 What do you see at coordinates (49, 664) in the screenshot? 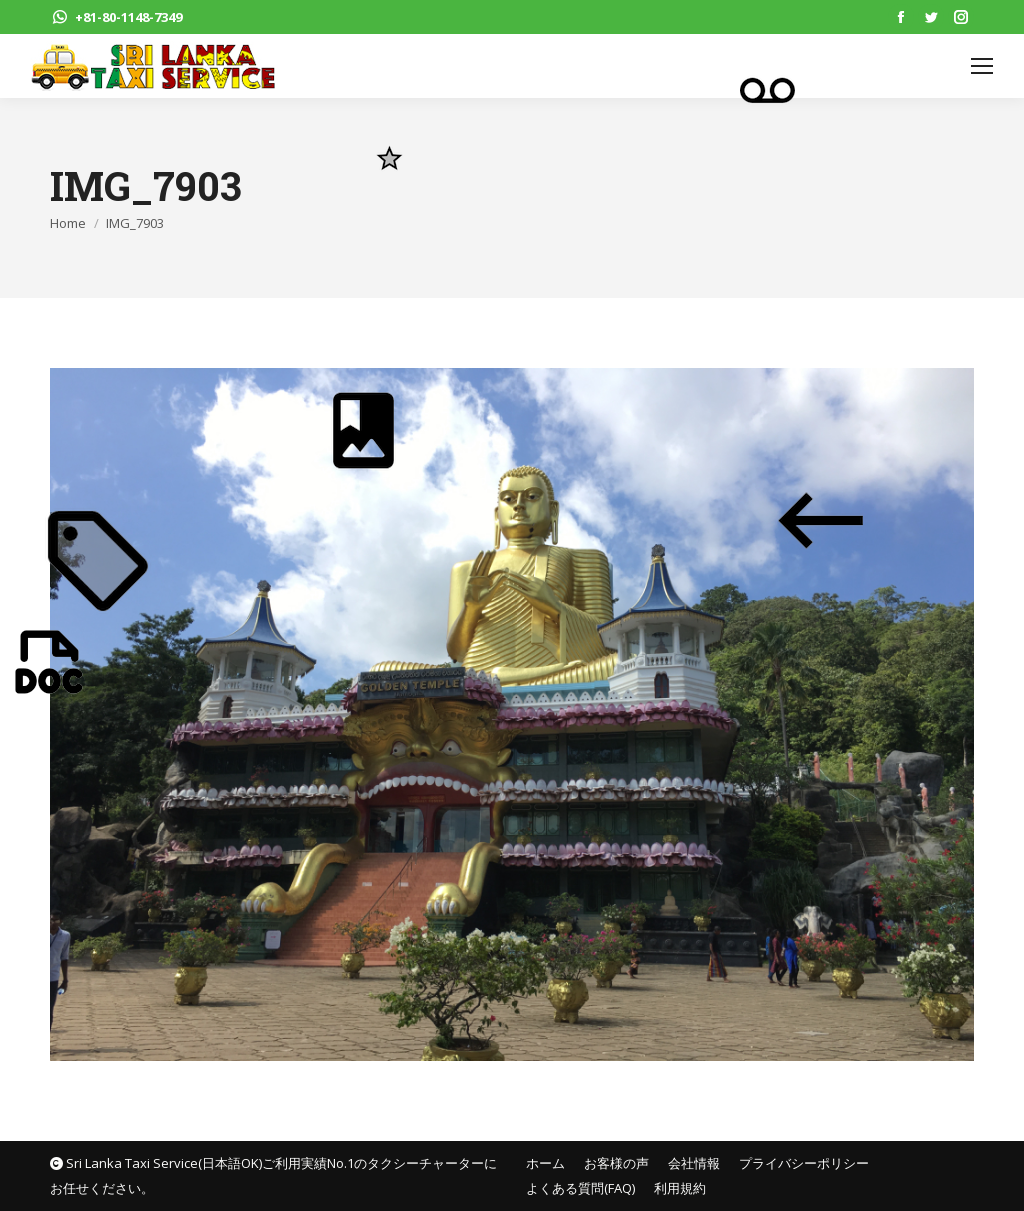
I see `open or view a document file` at bounding box center [49, 664].